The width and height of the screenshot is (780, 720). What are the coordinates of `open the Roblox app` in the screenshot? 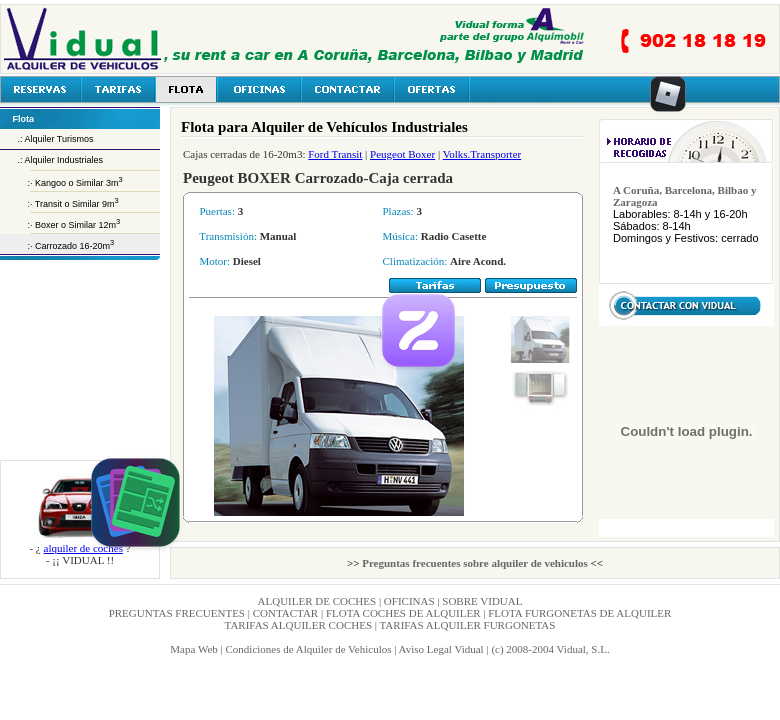 It's located at (668, 94).